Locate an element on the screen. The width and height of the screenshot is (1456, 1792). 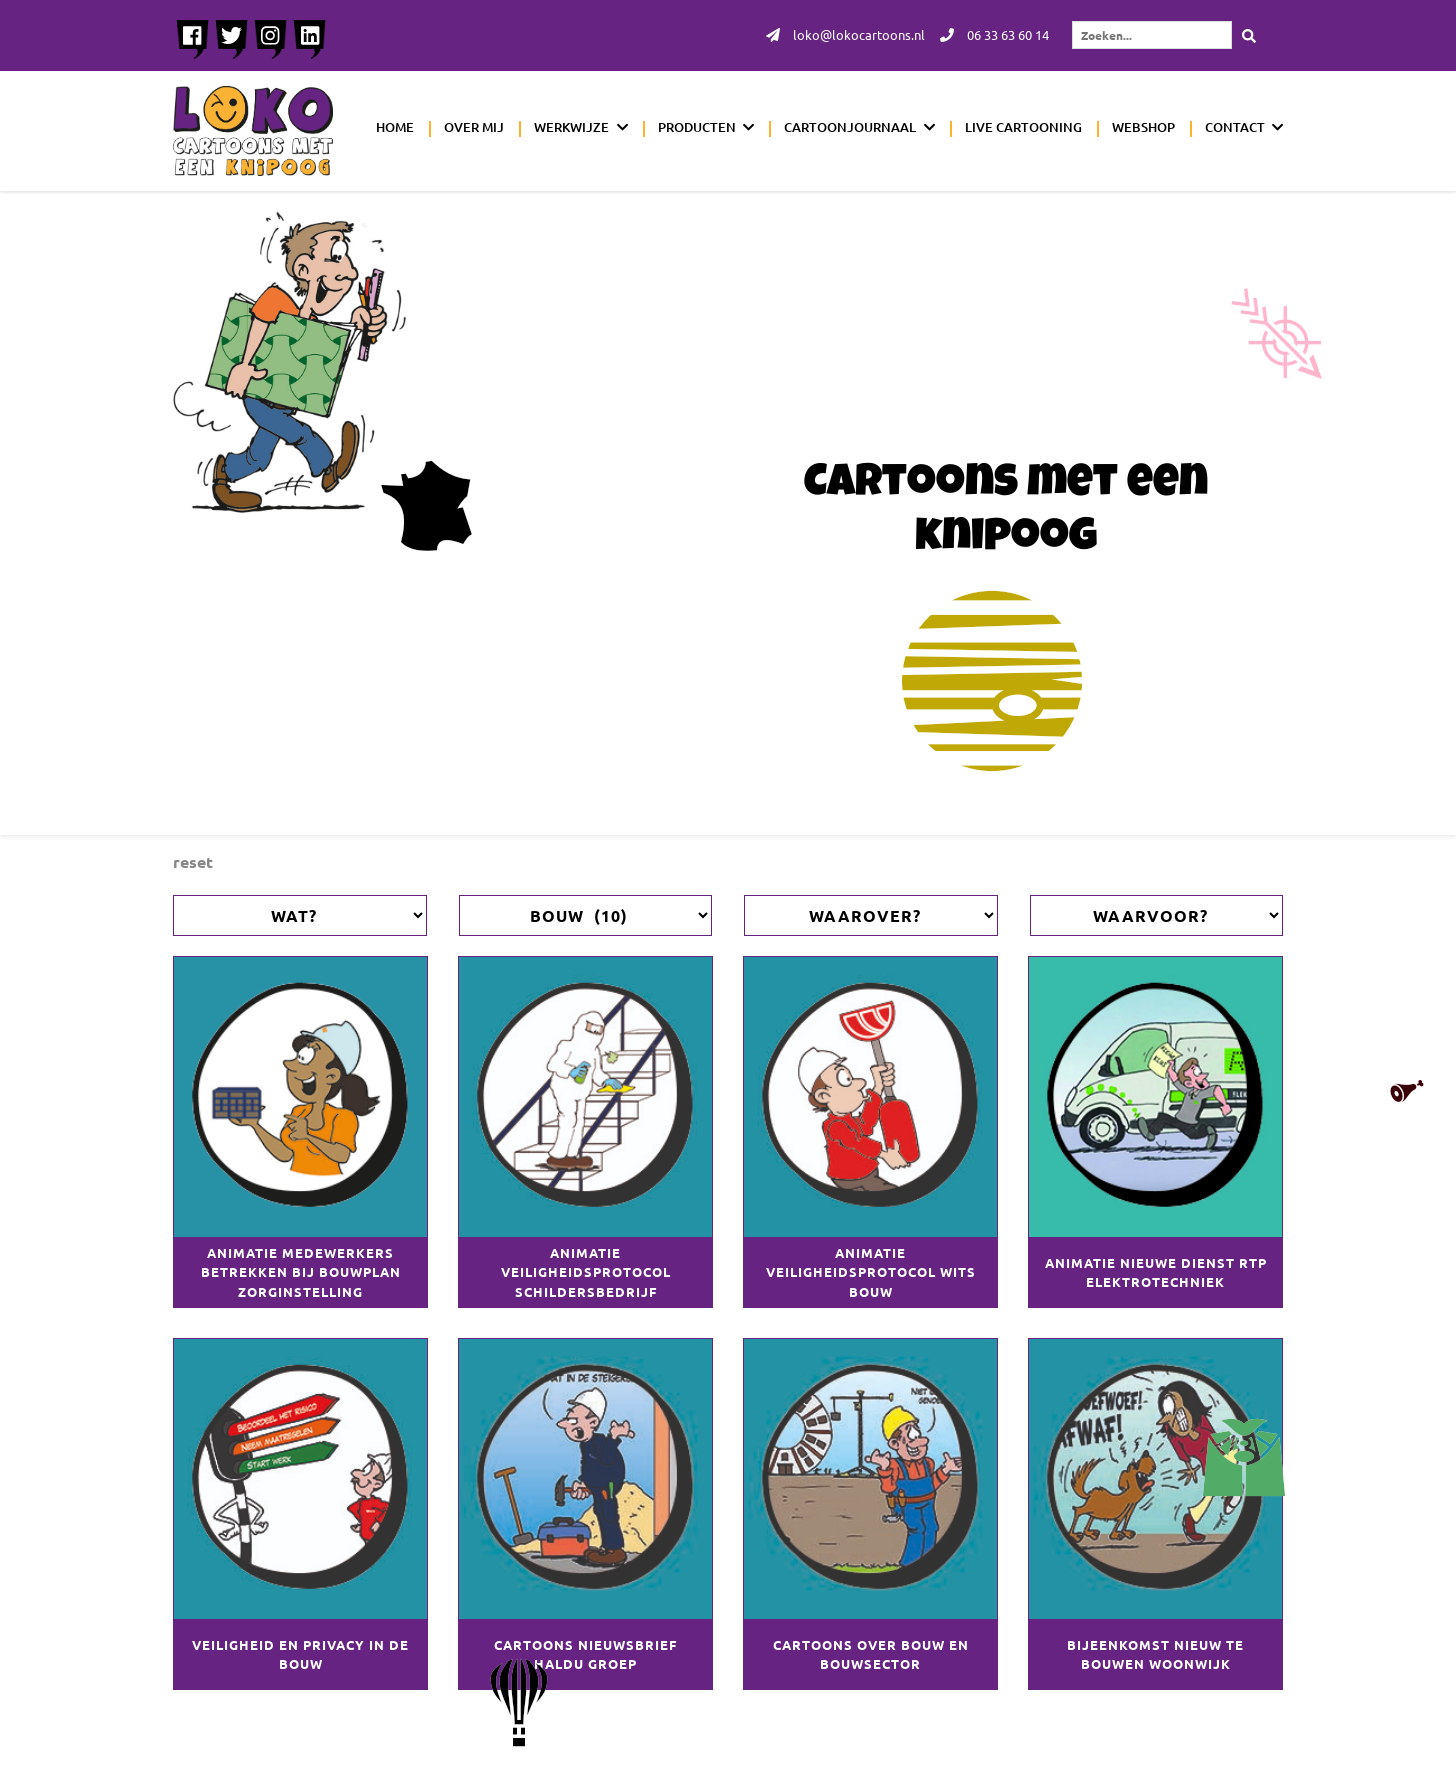
select France as your country or region is located at coordinates (426, 506).